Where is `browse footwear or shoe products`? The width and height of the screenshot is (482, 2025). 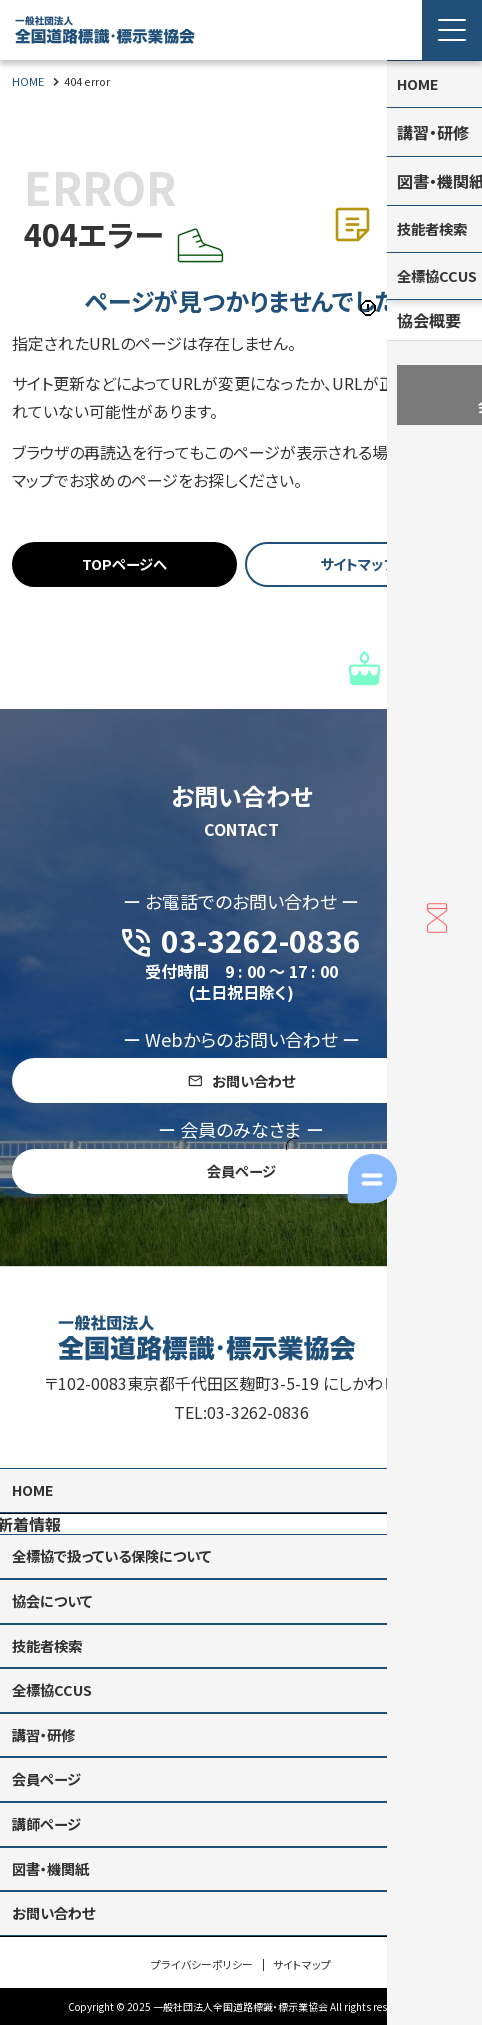 browse footwear or shoe products is located at coordinates (198, 247).